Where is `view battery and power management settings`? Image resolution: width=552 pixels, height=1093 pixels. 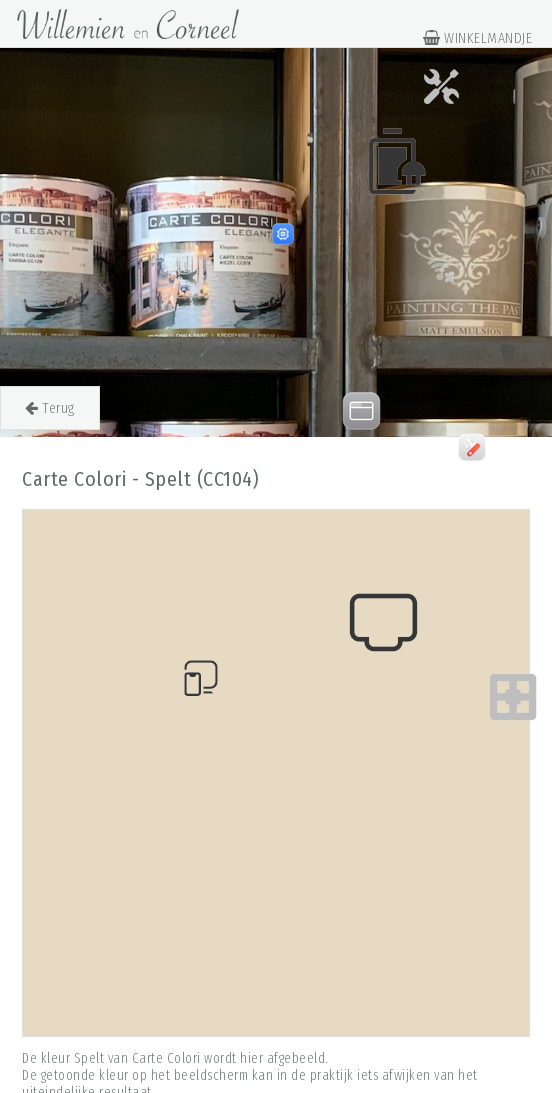 view battery and power management settings is located at coordinates (392, 161).